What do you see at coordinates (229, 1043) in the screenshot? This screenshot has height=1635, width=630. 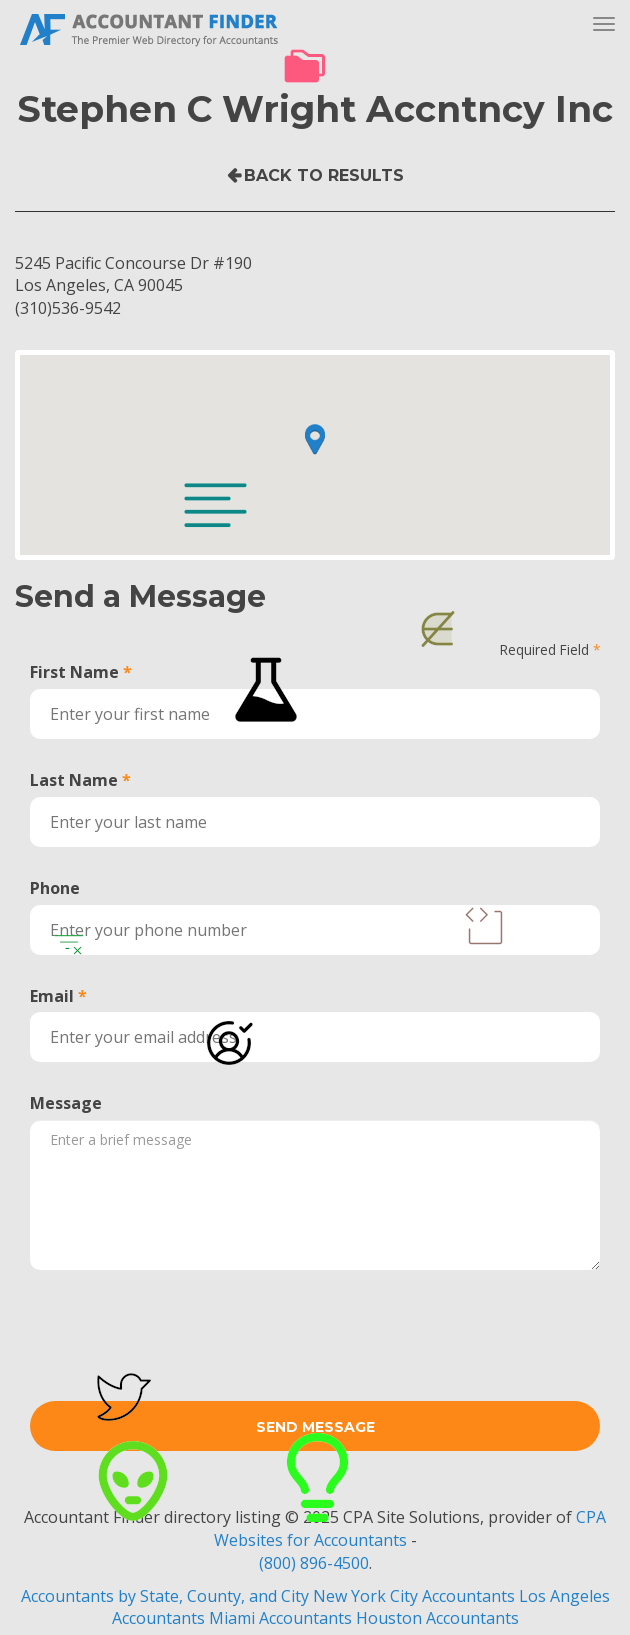 I see `verified user profile` at bounding box center [229, 1043].